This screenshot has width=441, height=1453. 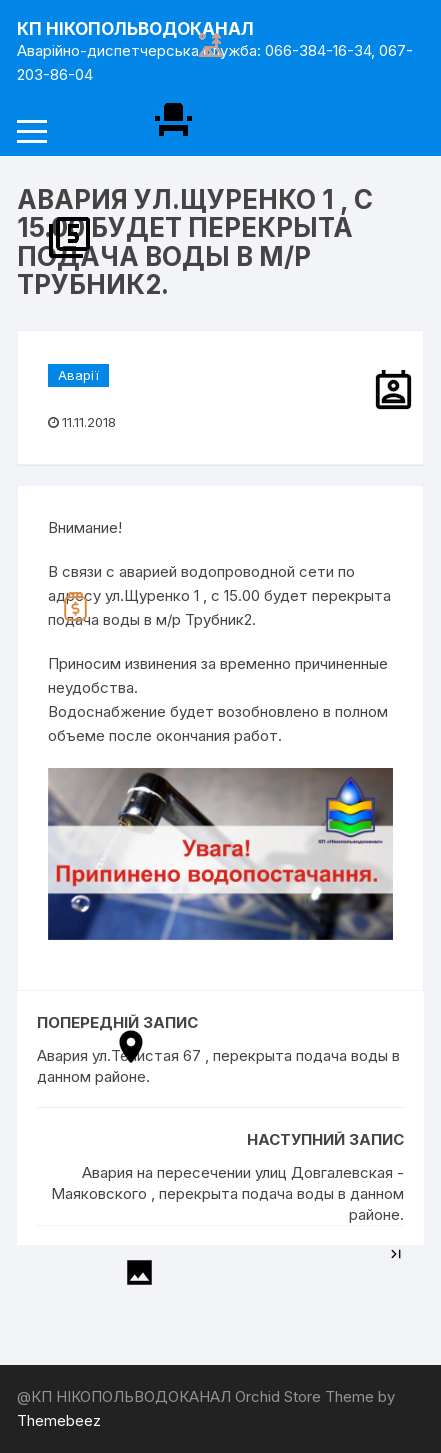 I want to click on view photos or images, so click(x=139, y=1272).